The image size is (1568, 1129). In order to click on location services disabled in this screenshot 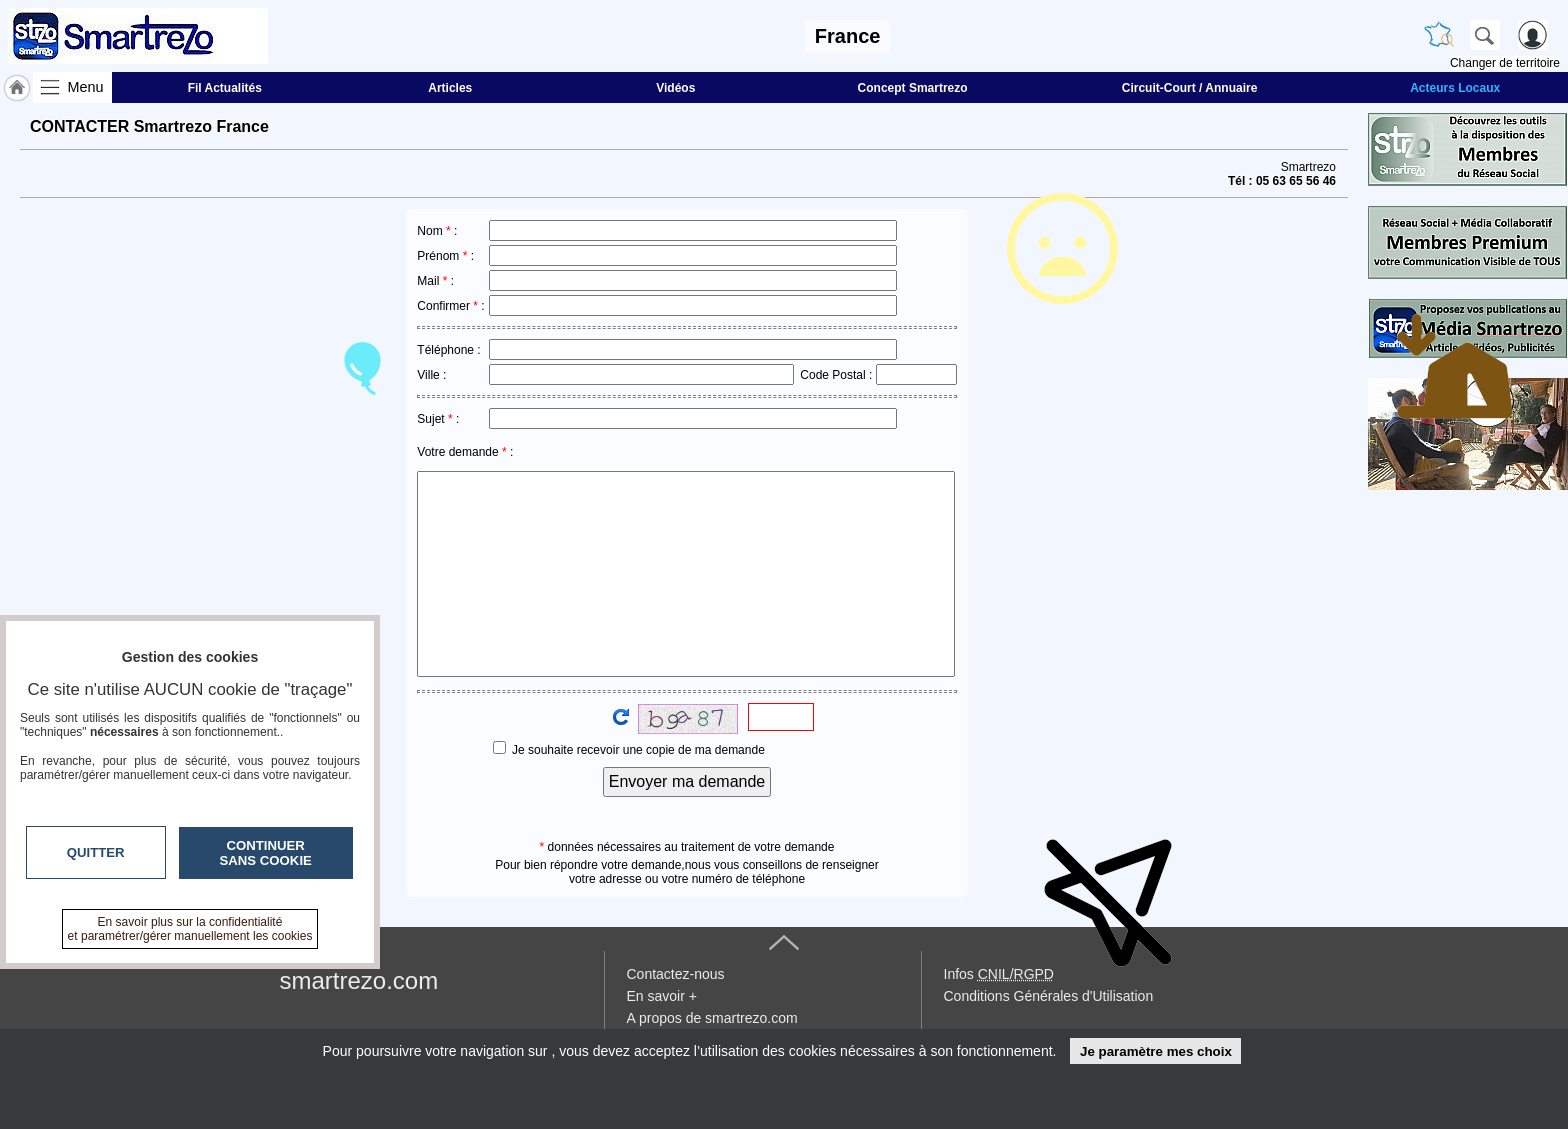, I will do `click(1109, 902)`.